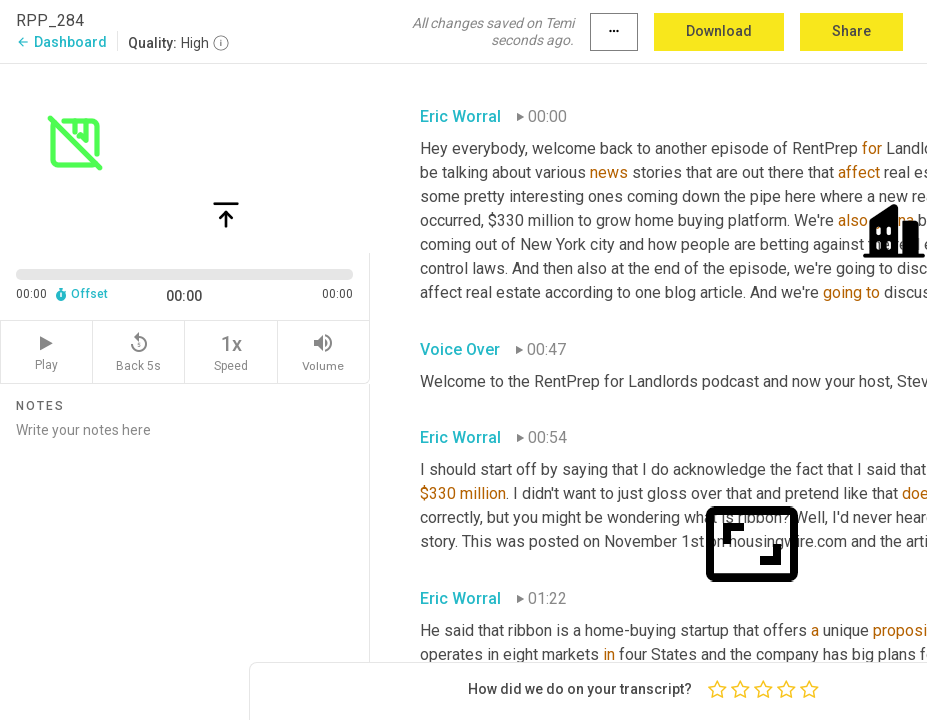  Describe the element at coordinates (75, 143) in the screenshot. I see `album or collection unavailable` at that location.